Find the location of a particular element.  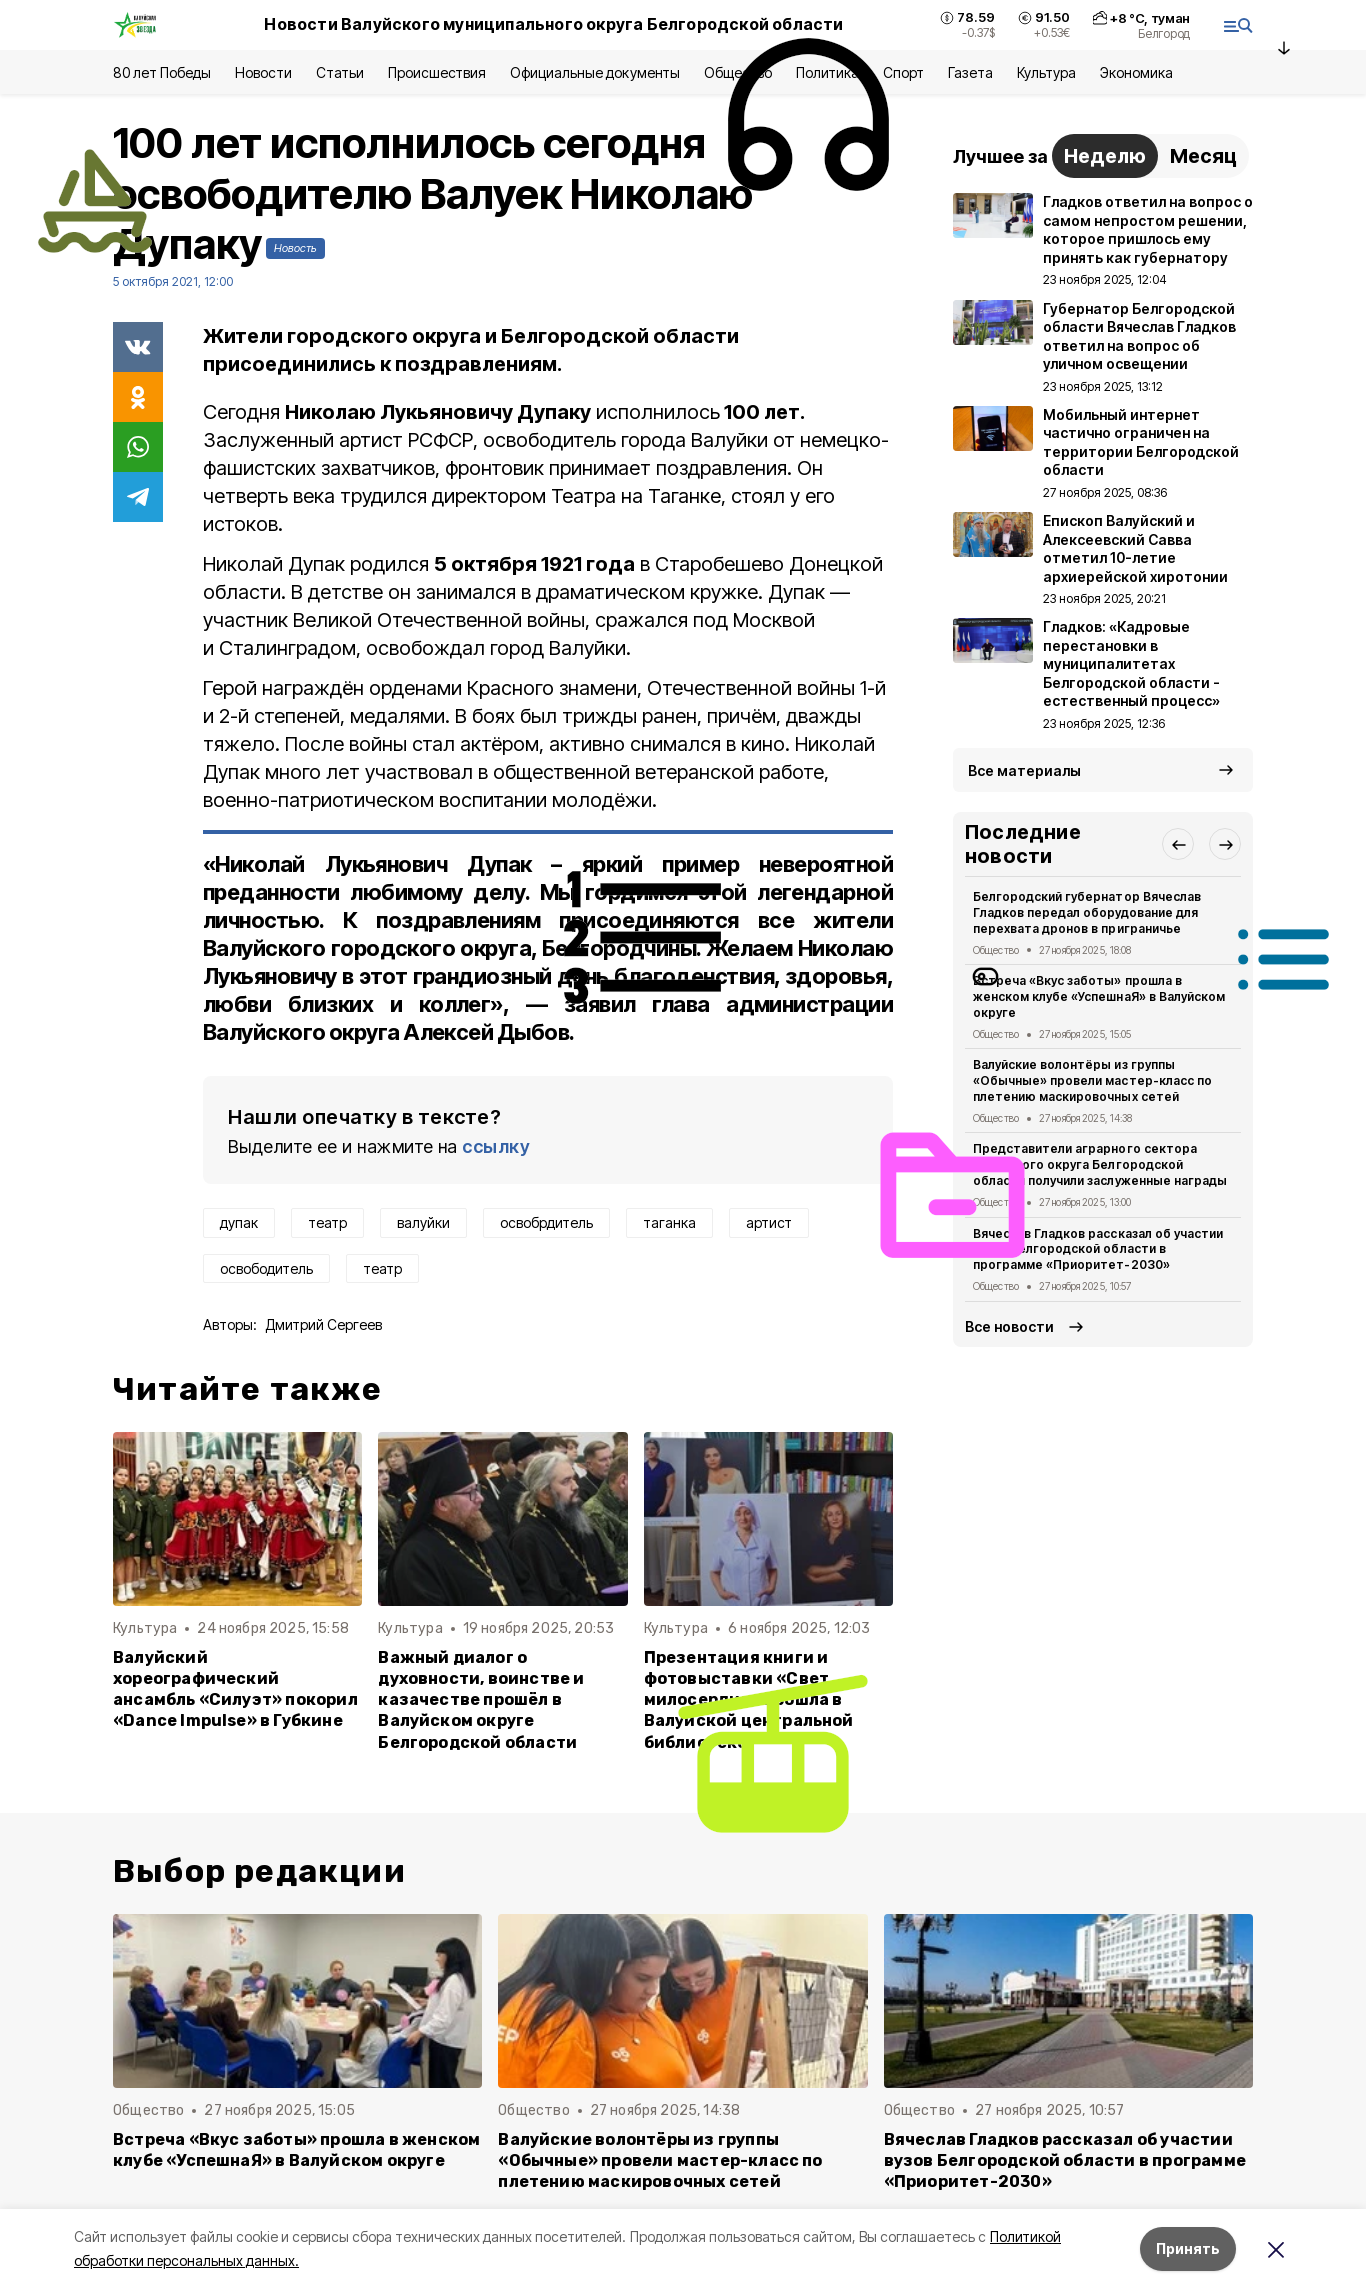

scroll down or view more content is located at coordinates (1284, 48).